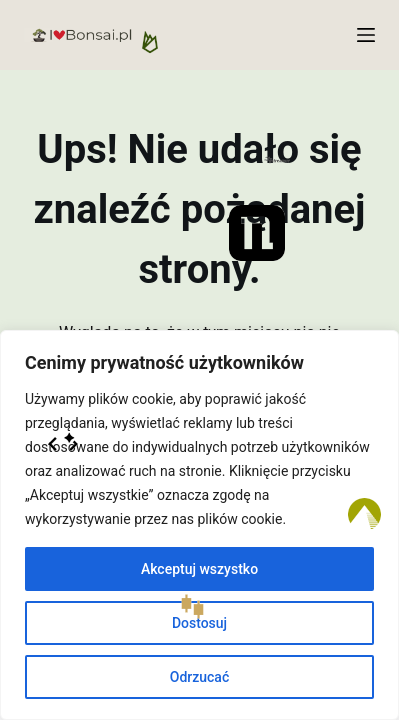  I want to click on access AI-powered code assistance, so click(63, 444).